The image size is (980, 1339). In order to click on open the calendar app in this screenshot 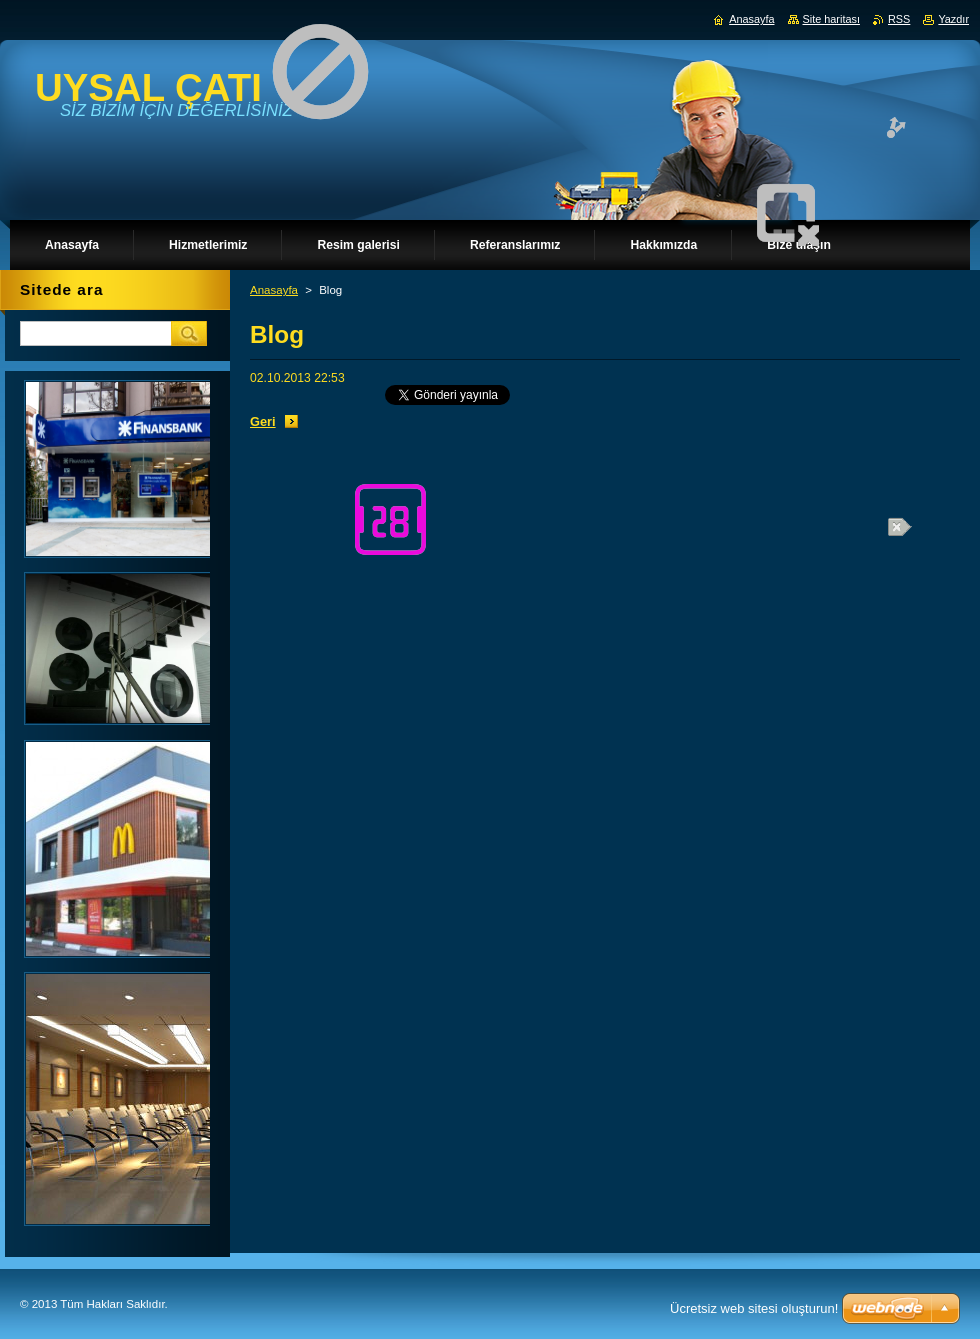, I will do `click(390, 519)`.